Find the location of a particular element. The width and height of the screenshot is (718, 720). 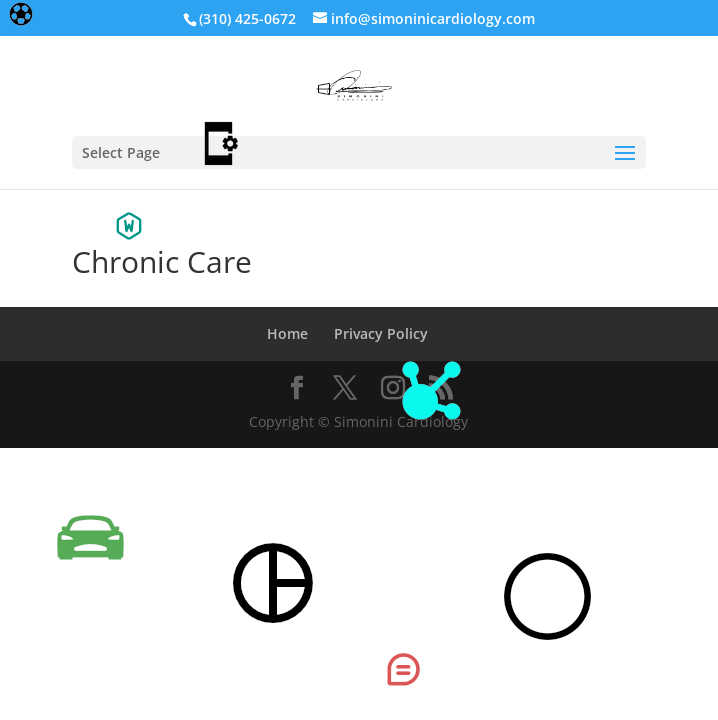

adjust perspective or viewing angle is located at coordinates (324, 89).